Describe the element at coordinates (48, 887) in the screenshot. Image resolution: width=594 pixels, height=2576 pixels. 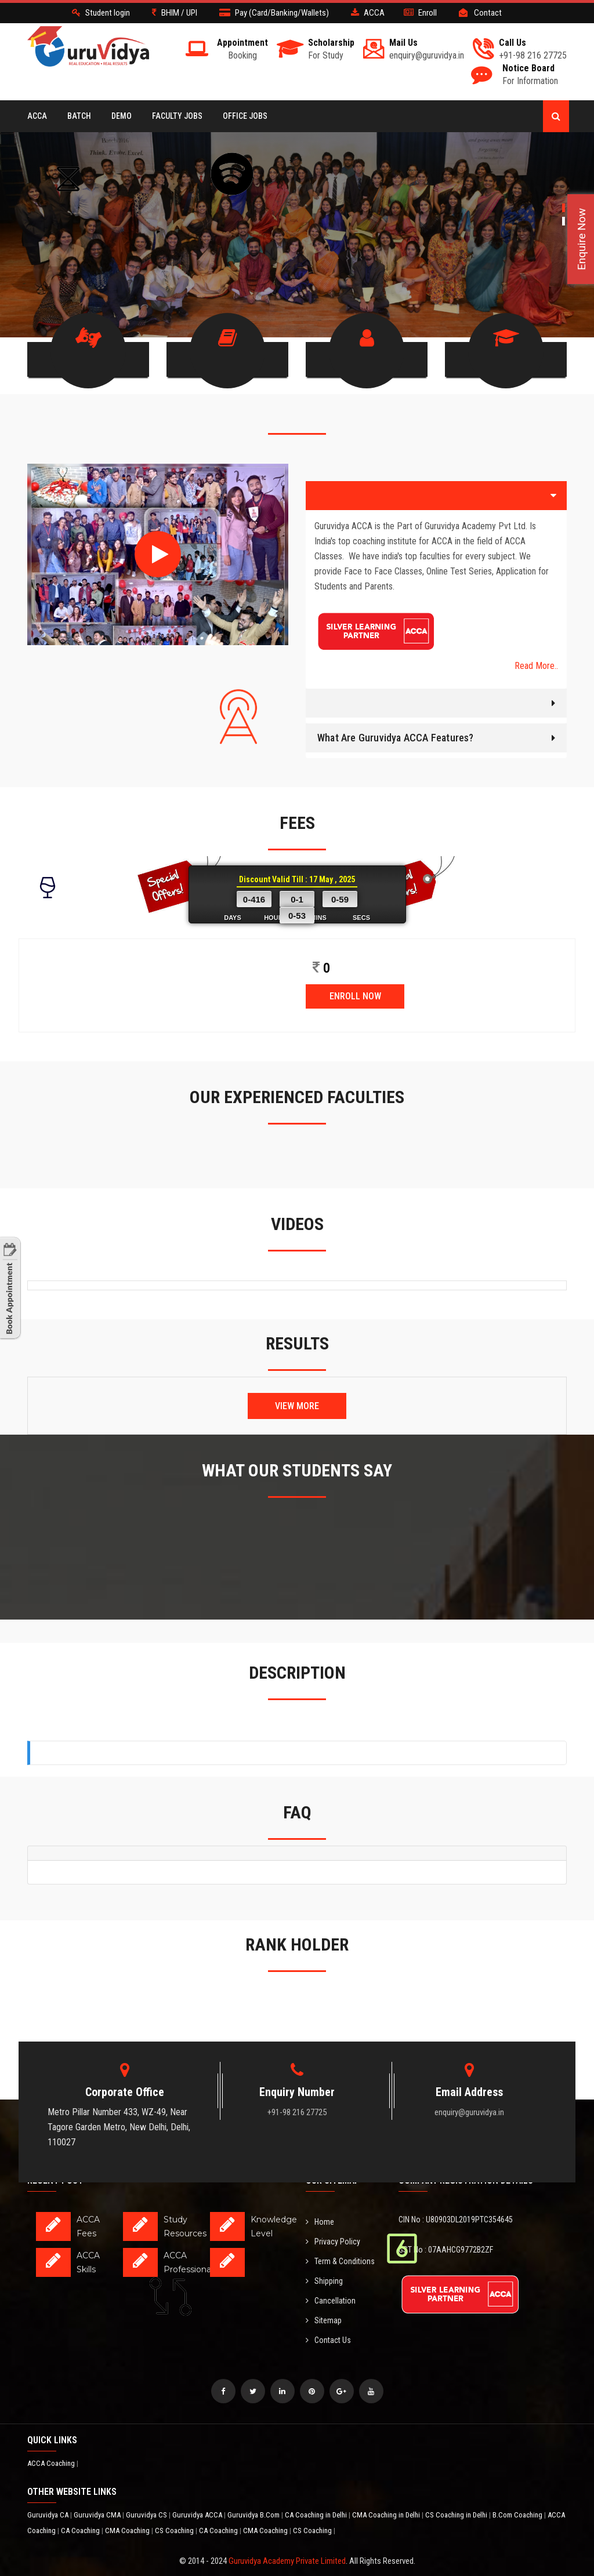
I see `browse wine or beverage options` at that location.